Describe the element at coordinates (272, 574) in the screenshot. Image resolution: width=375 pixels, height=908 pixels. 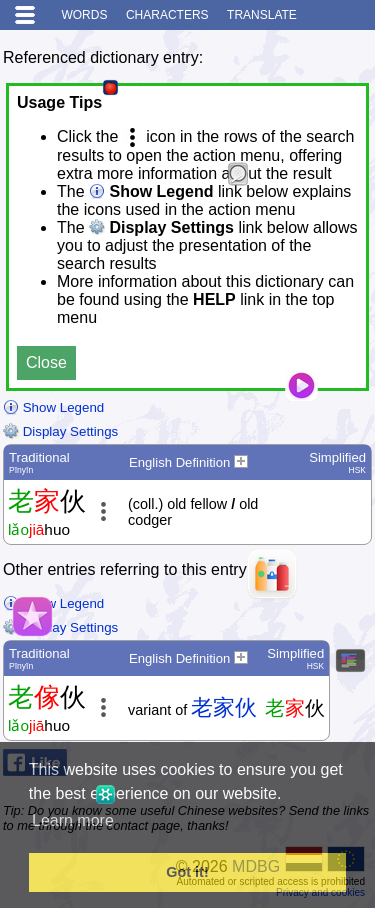
I see `open Bottles app to run Windows software` at that location.